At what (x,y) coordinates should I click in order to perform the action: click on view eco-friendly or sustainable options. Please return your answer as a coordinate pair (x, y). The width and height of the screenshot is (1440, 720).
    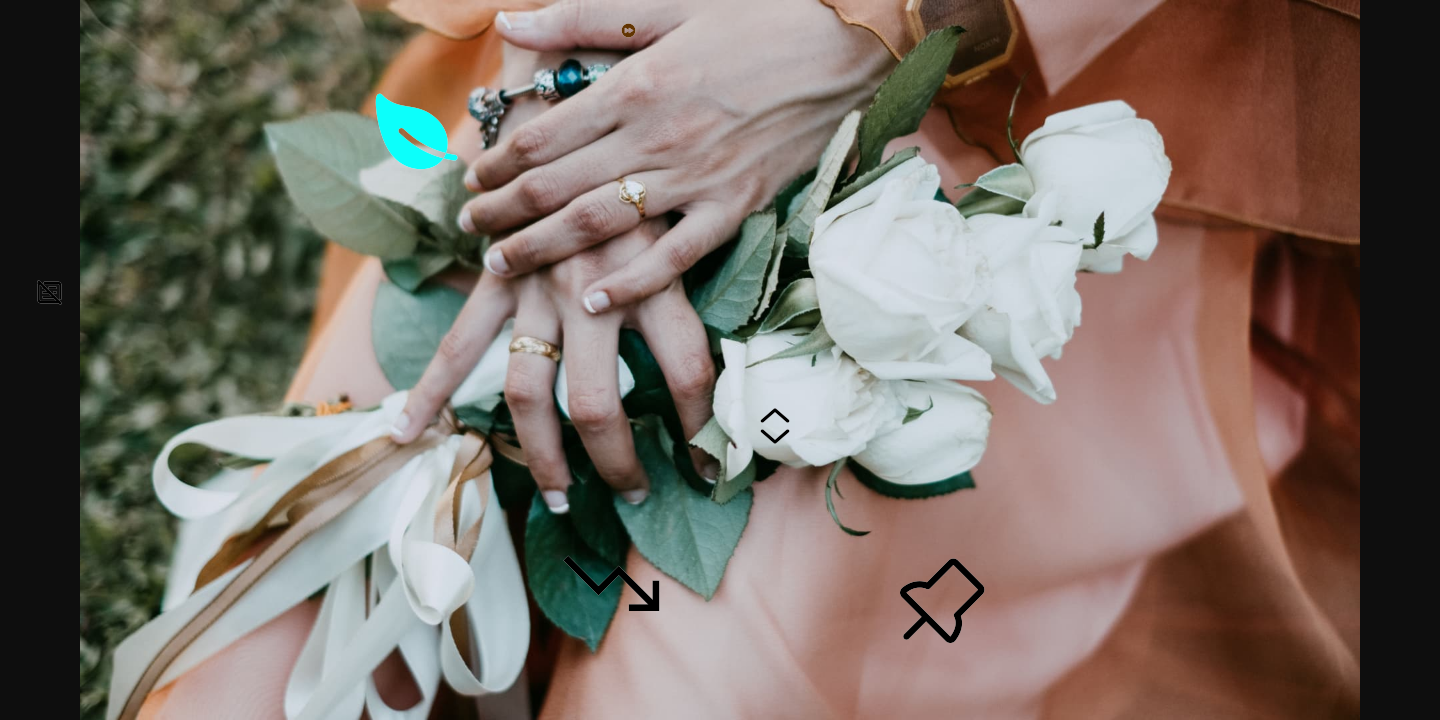
    Looking at the image, I should click on (416, 131).